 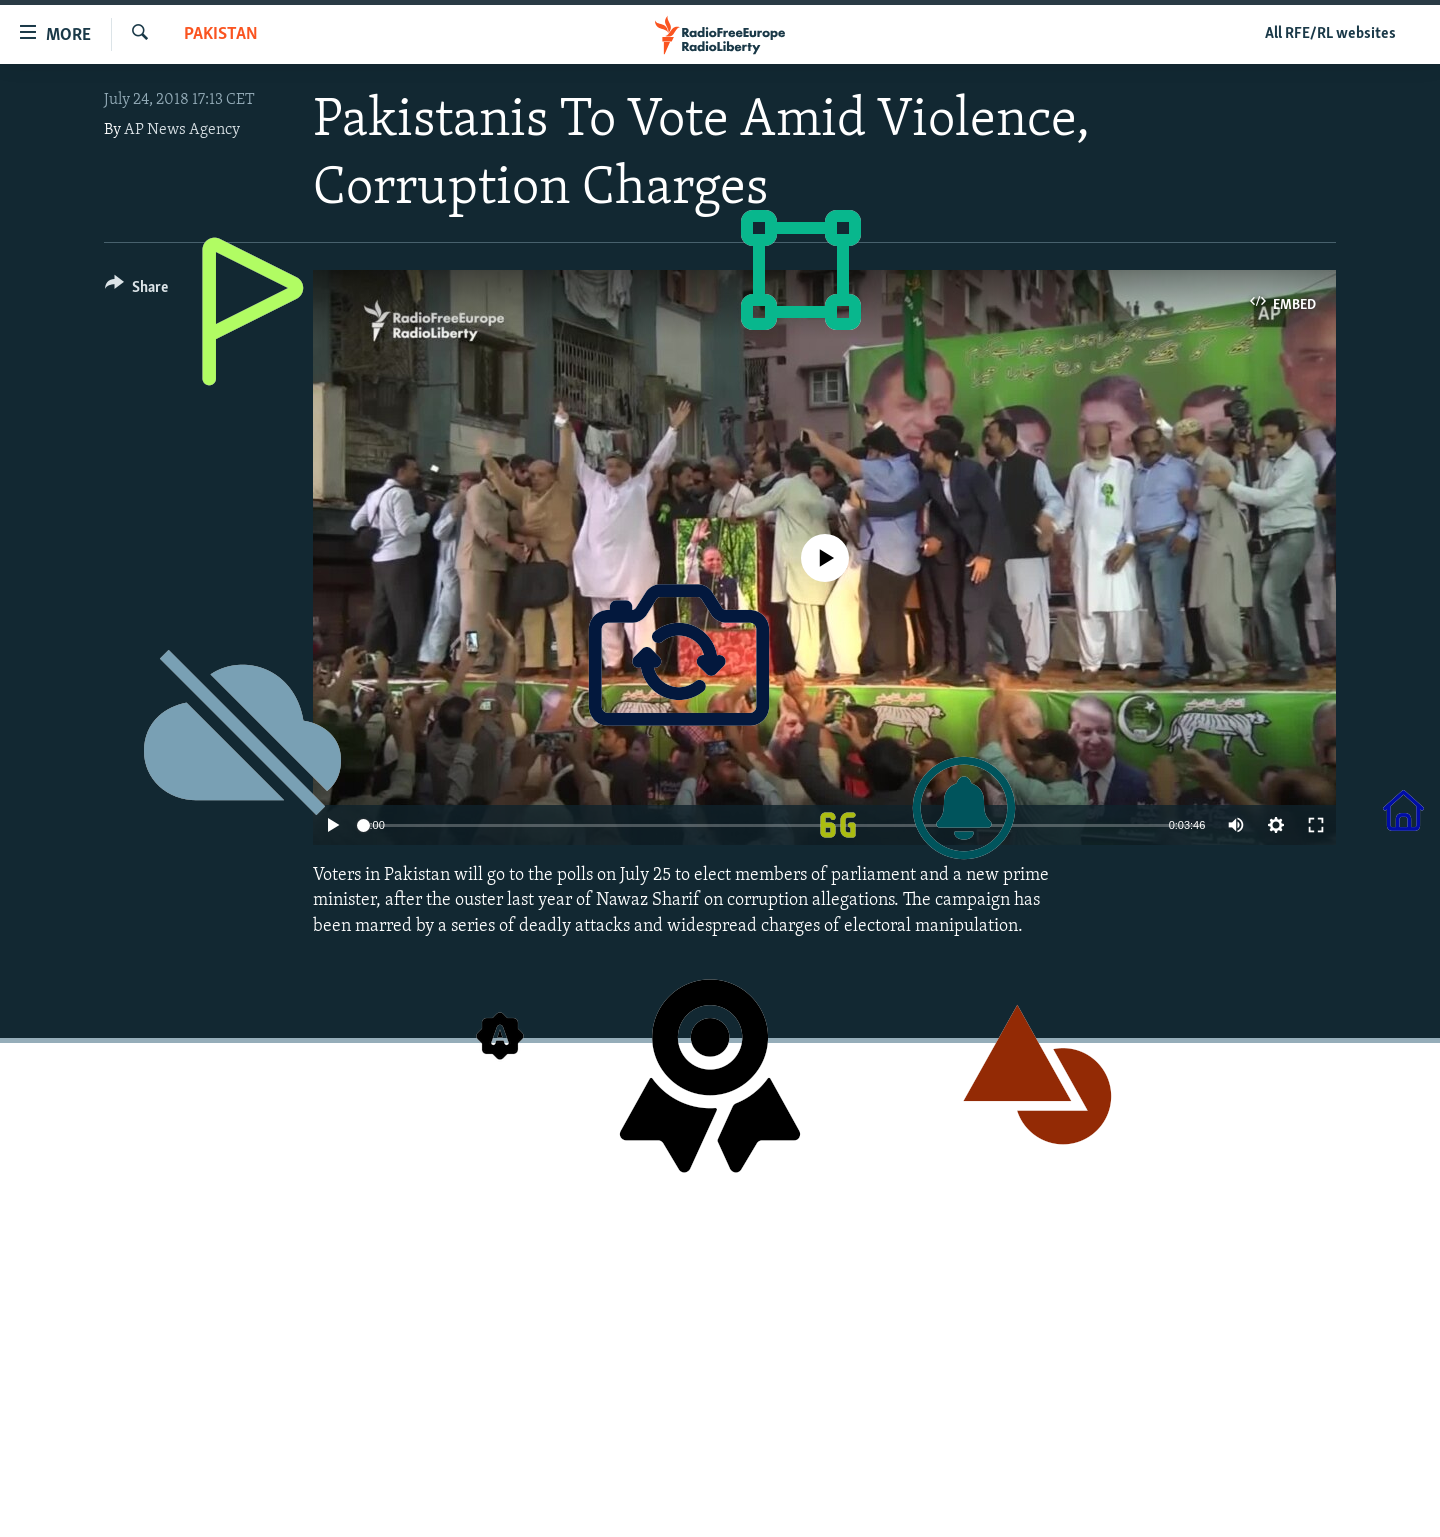 What do you see at coordinates (679, 655) in the screenshot?
I see `switch between front and rear camera` at bounding box center [679, 655].